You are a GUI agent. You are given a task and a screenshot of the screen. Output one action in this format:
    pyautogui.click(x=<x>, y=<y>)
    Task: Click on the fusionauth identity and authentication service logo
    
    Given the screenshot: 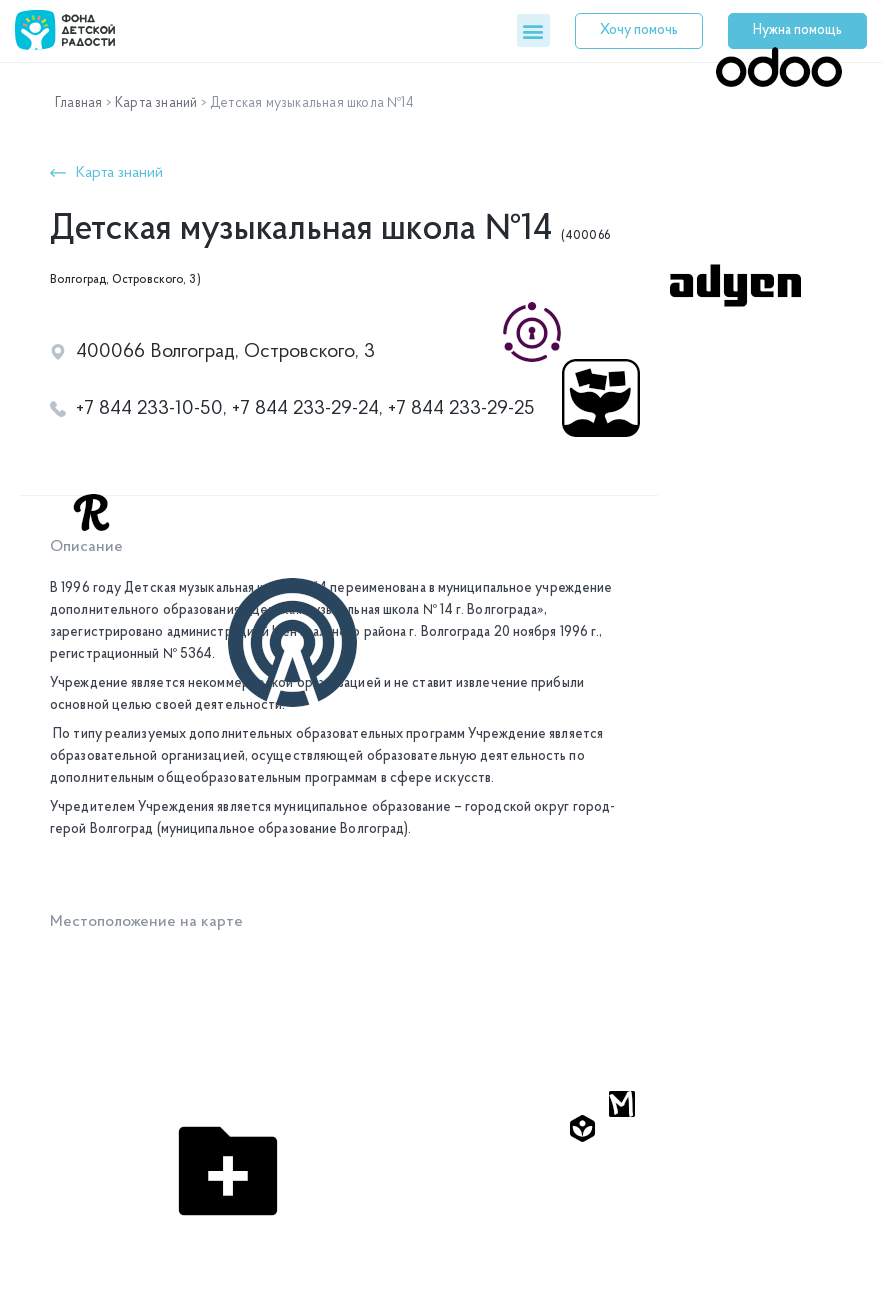 What is the action you would take?
    pyautogui.click(x=532, y=332)
    